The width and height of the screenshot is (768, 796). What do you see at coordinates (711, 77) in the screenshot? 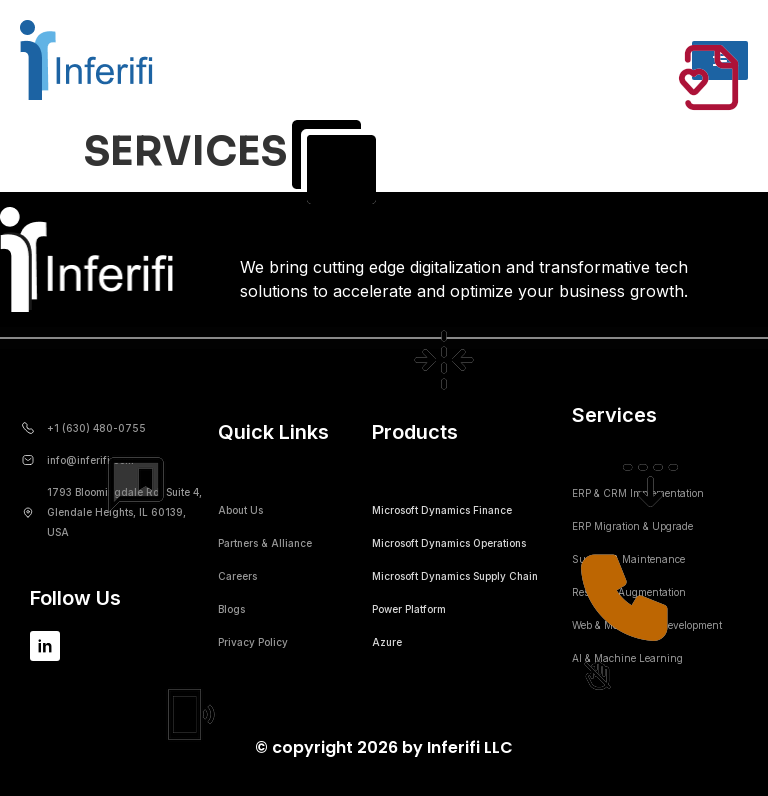
I see `add file to favorites` at bounding box center [711, 77].